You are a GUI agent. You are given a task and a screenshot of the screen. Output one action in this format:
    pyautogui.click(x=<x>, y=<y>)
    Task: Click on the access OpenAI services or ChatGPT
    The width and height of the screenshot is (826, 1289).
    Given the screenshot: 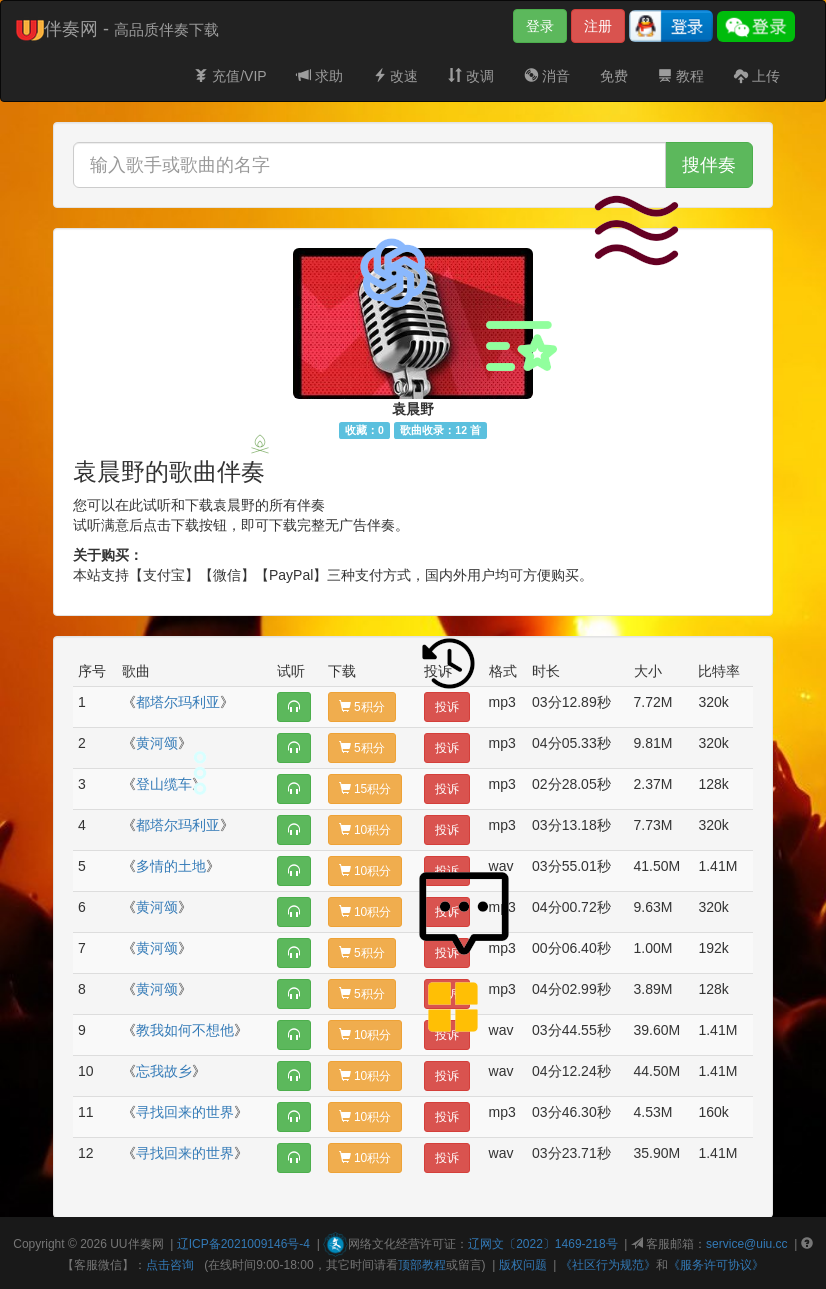 What is the action you would take?
    pyautogui.click(x=394, y=273)
    